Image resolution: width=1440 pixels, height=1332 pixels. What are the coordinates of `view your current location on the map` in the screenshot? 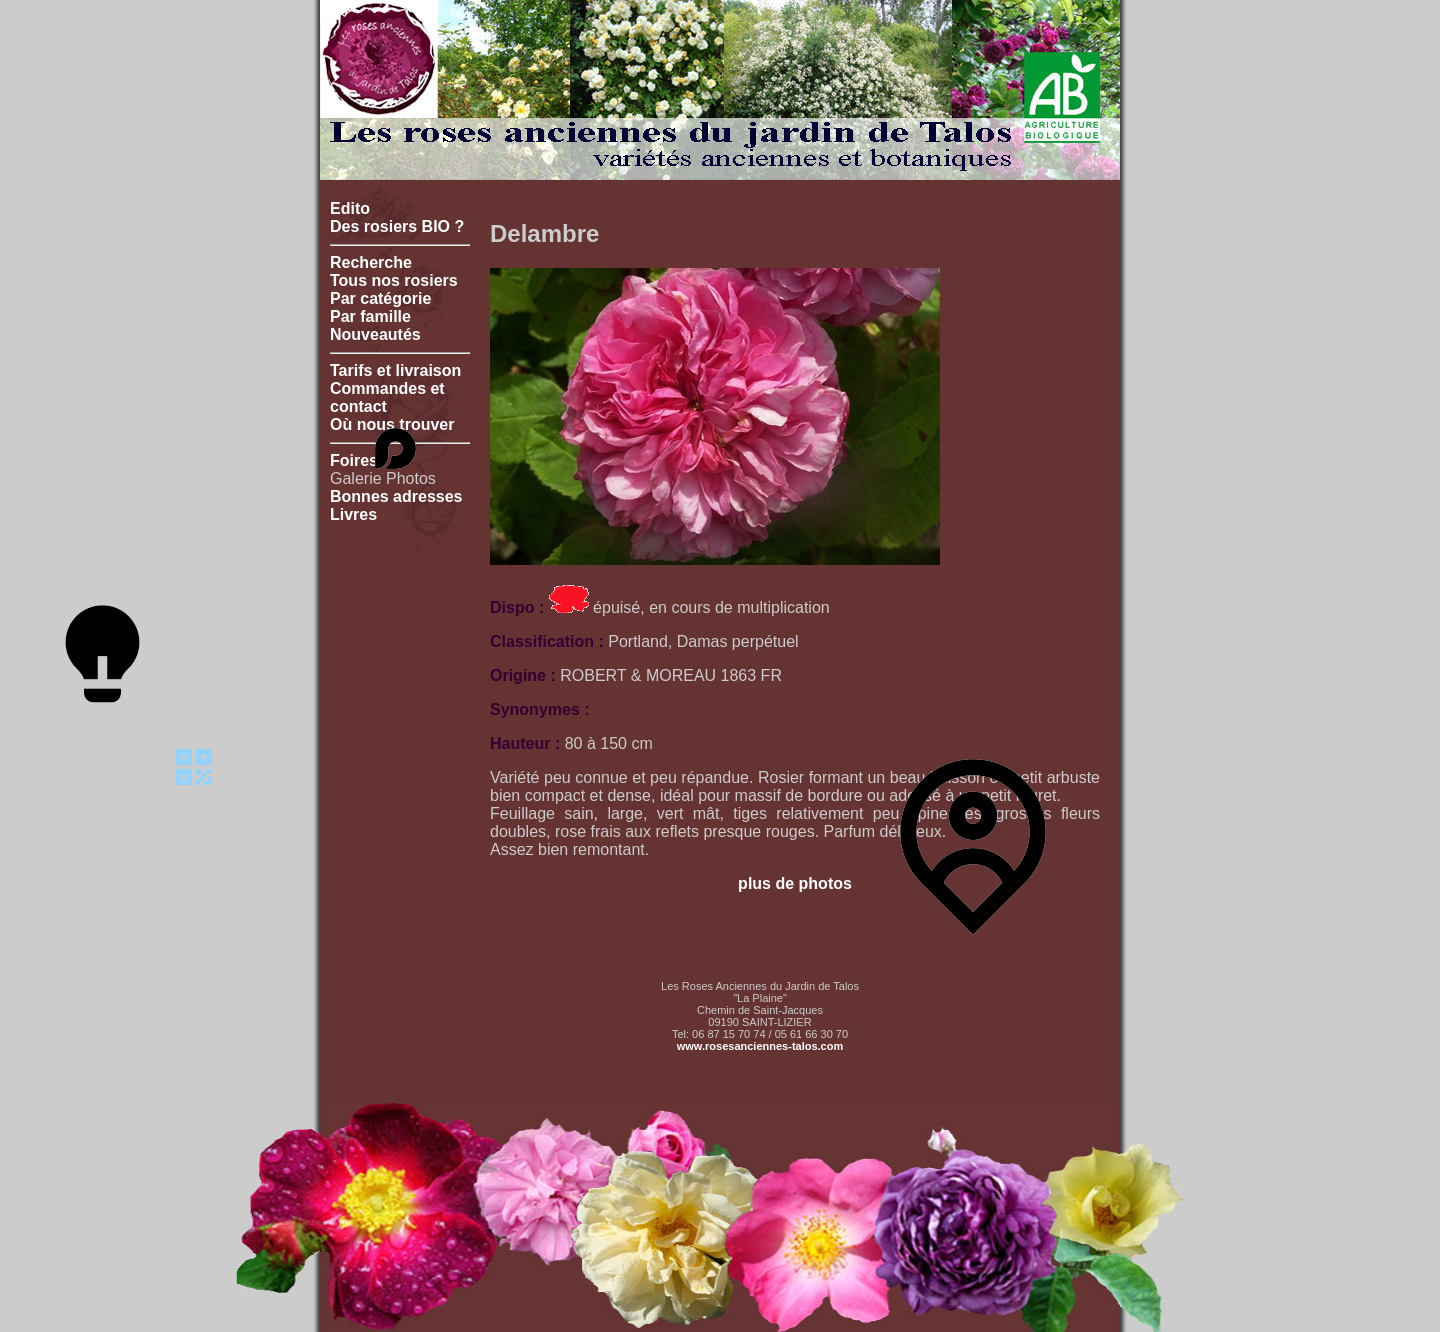 It's located at (973, 840).